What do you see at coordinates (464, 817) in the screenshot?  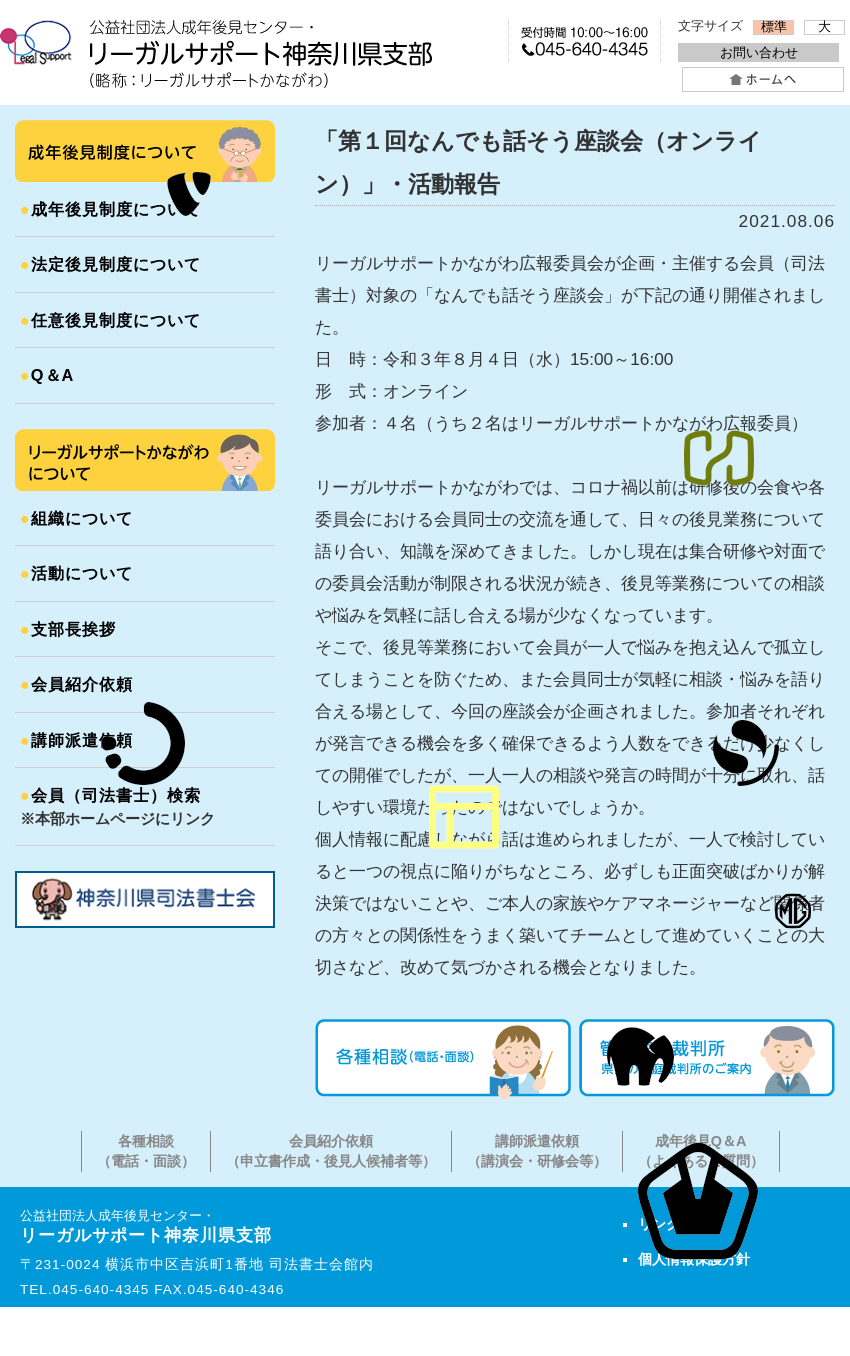 I see `switch to sidebar layout view` at bounding box center [464, 817].